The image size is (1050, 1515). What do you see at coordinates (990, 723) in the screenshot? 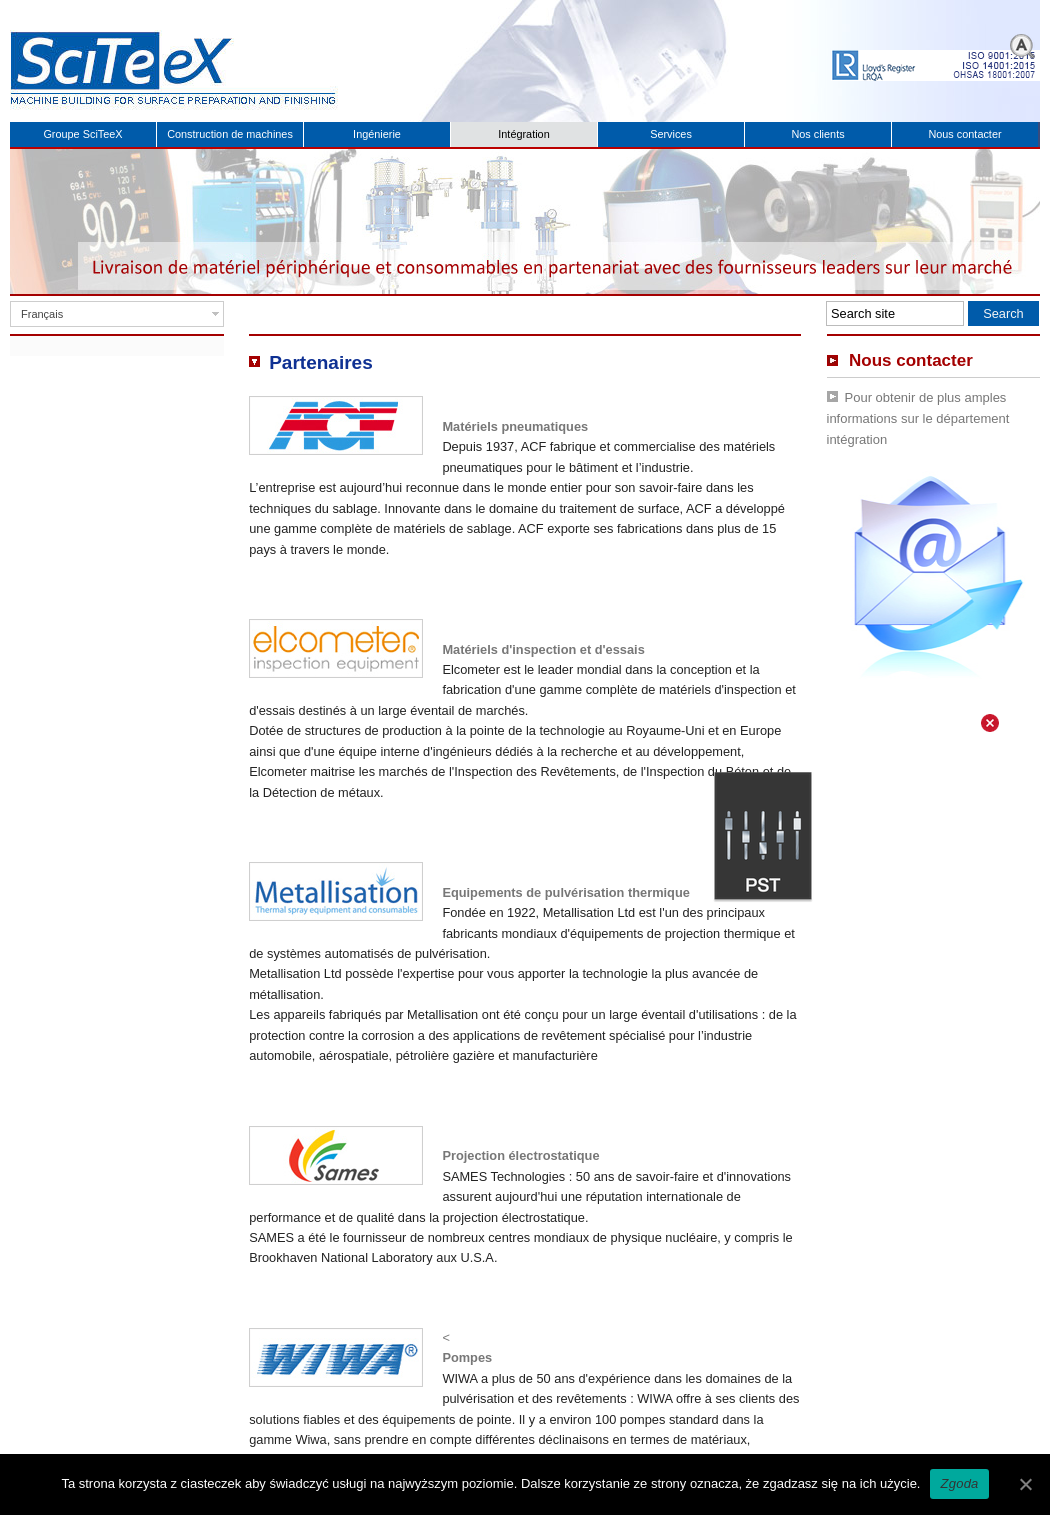
I see `stop or cancel the current action` at bounding box center [990, 723].